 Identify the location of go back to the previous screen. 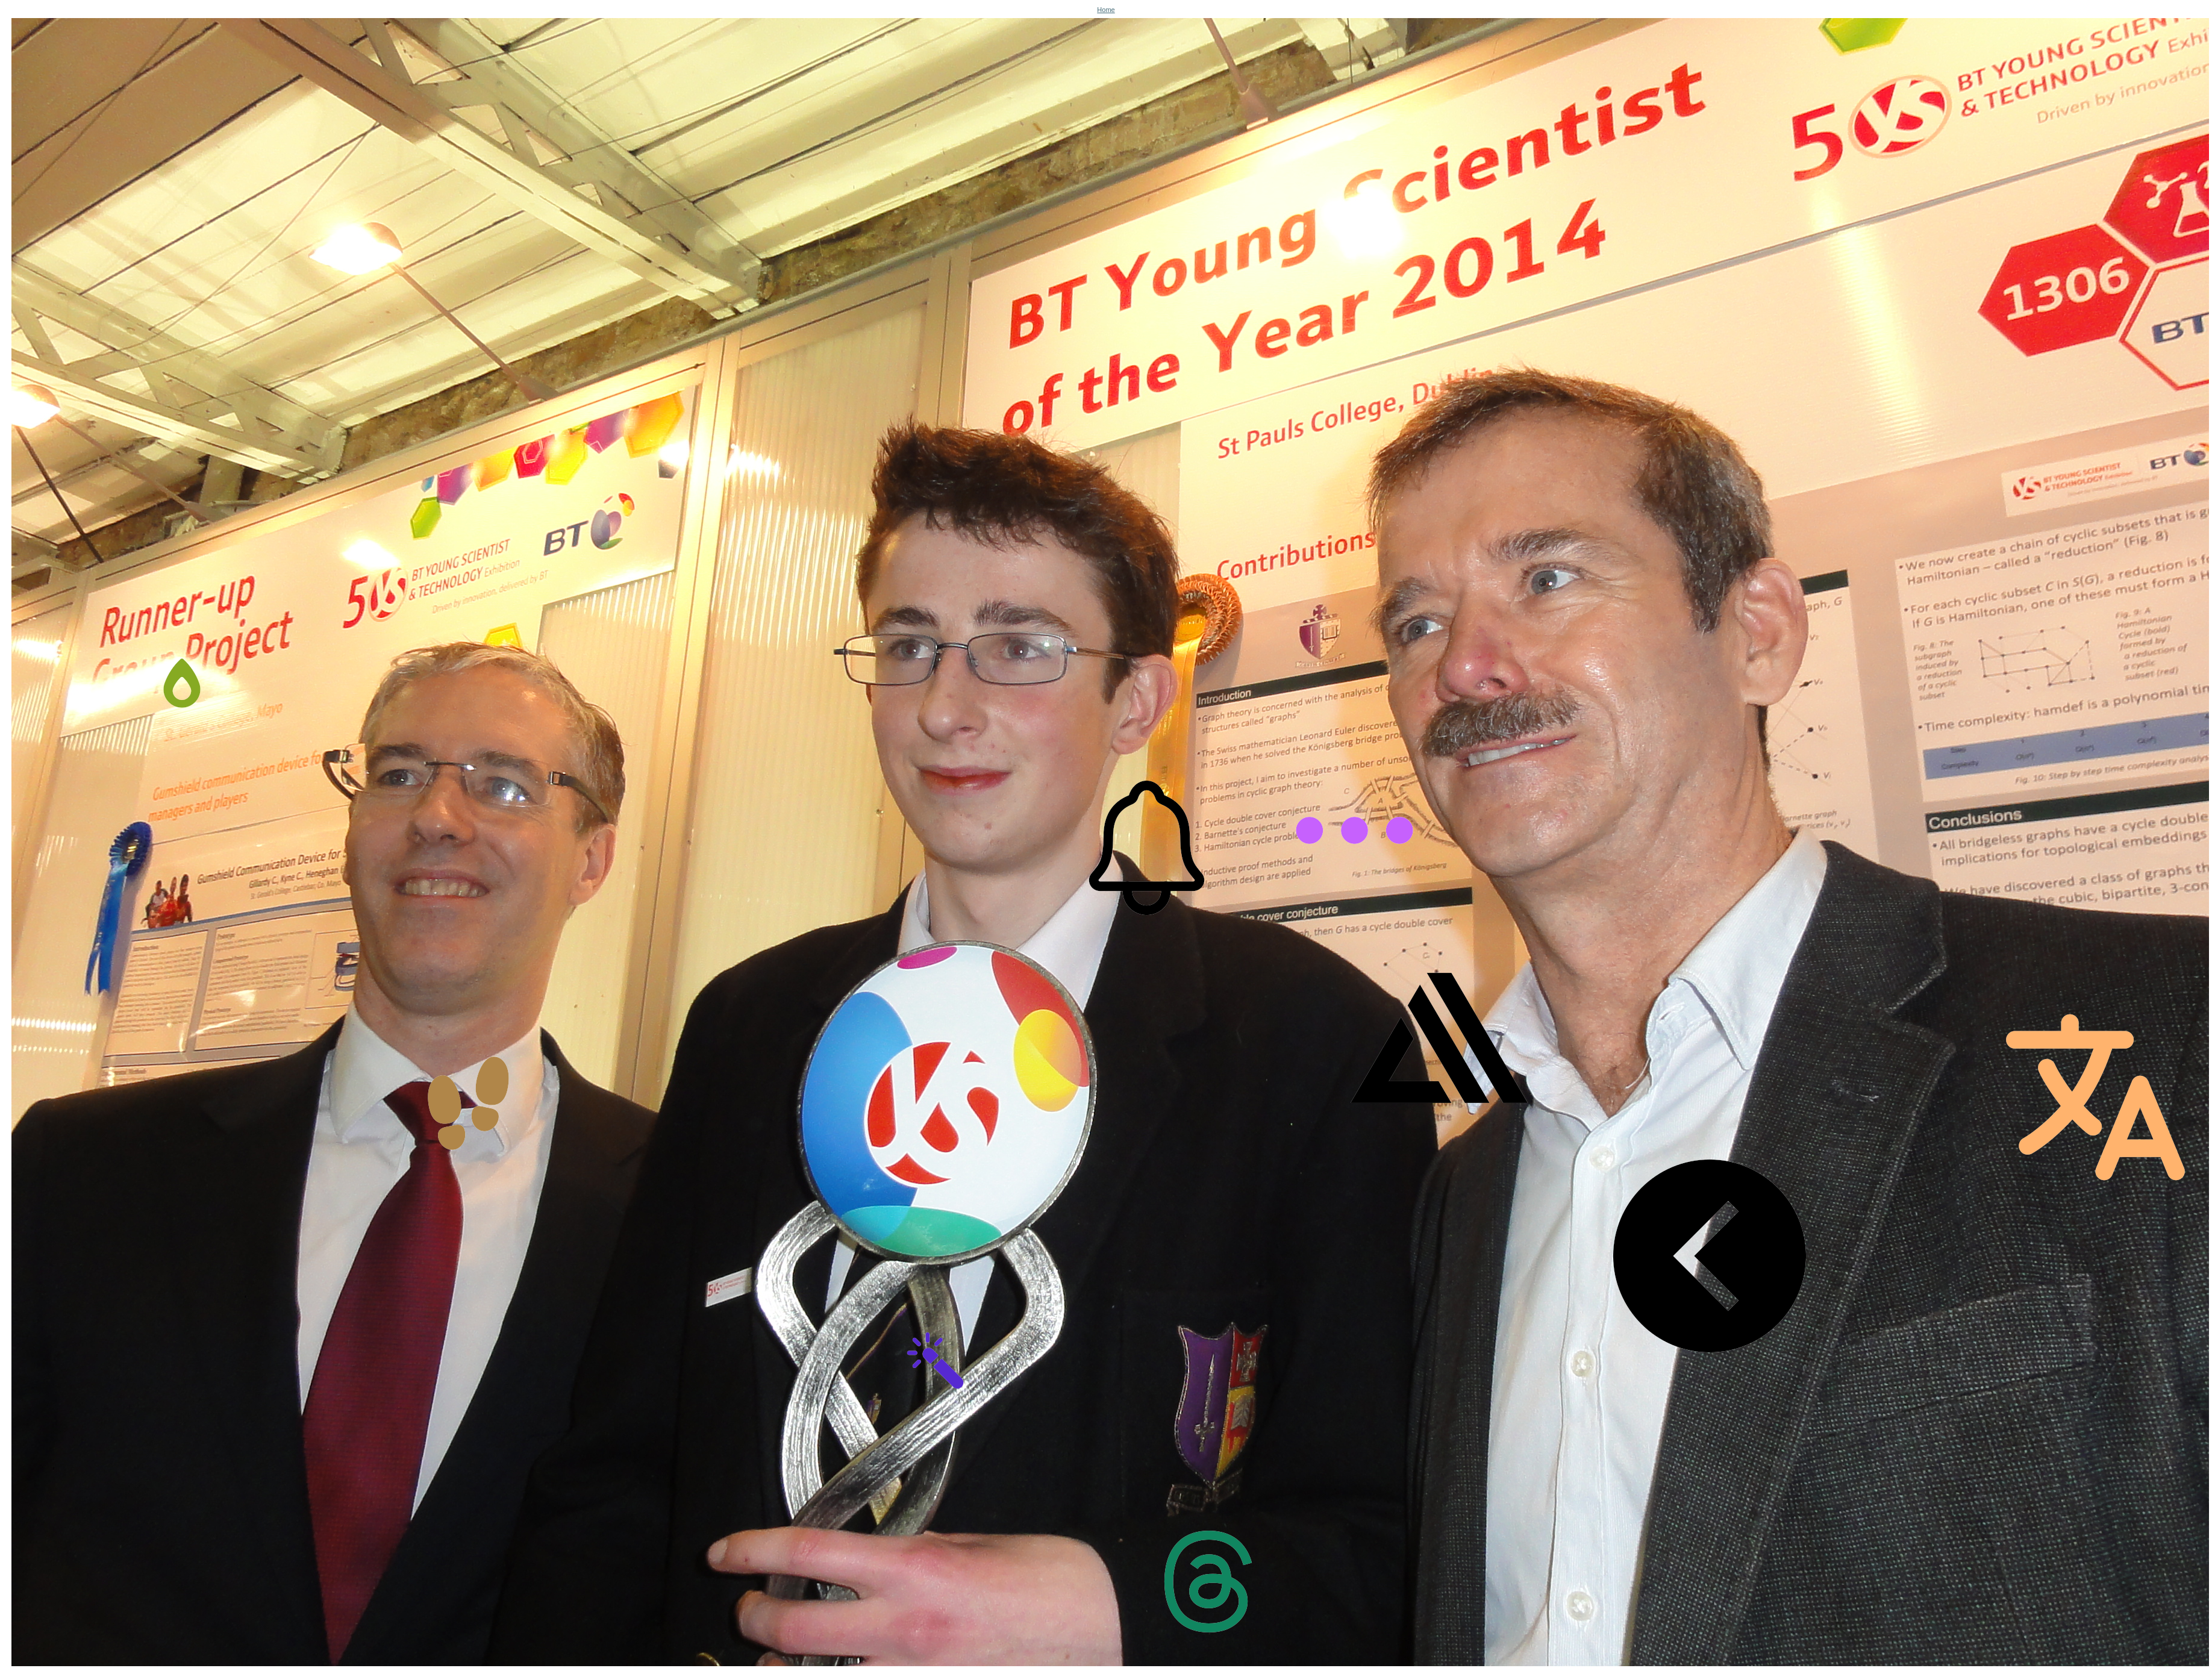
(1710, 1256).